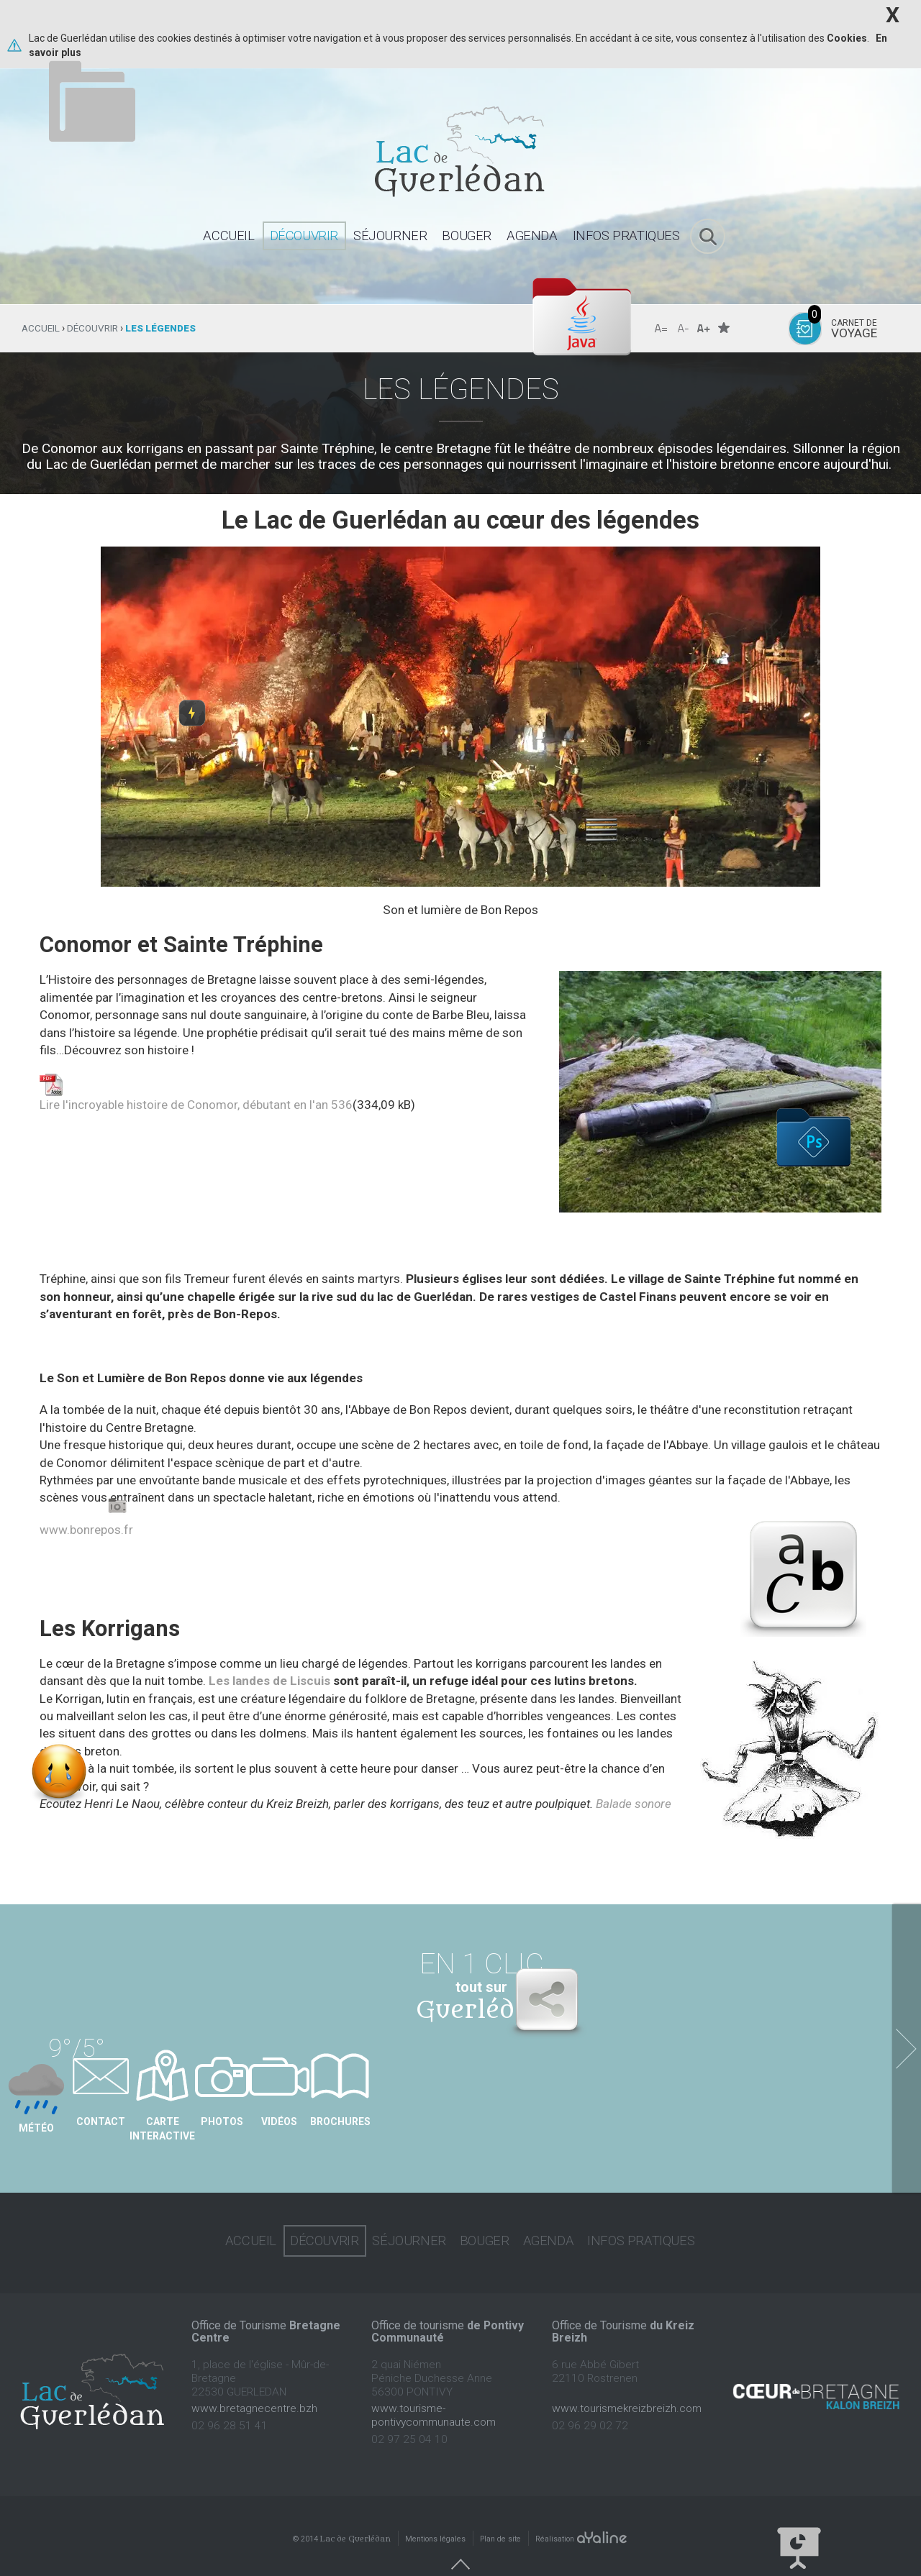 Image resolution: width=921 pixels, height=2576 pixels. I want to click on open folder or directory, so click(92, 99).